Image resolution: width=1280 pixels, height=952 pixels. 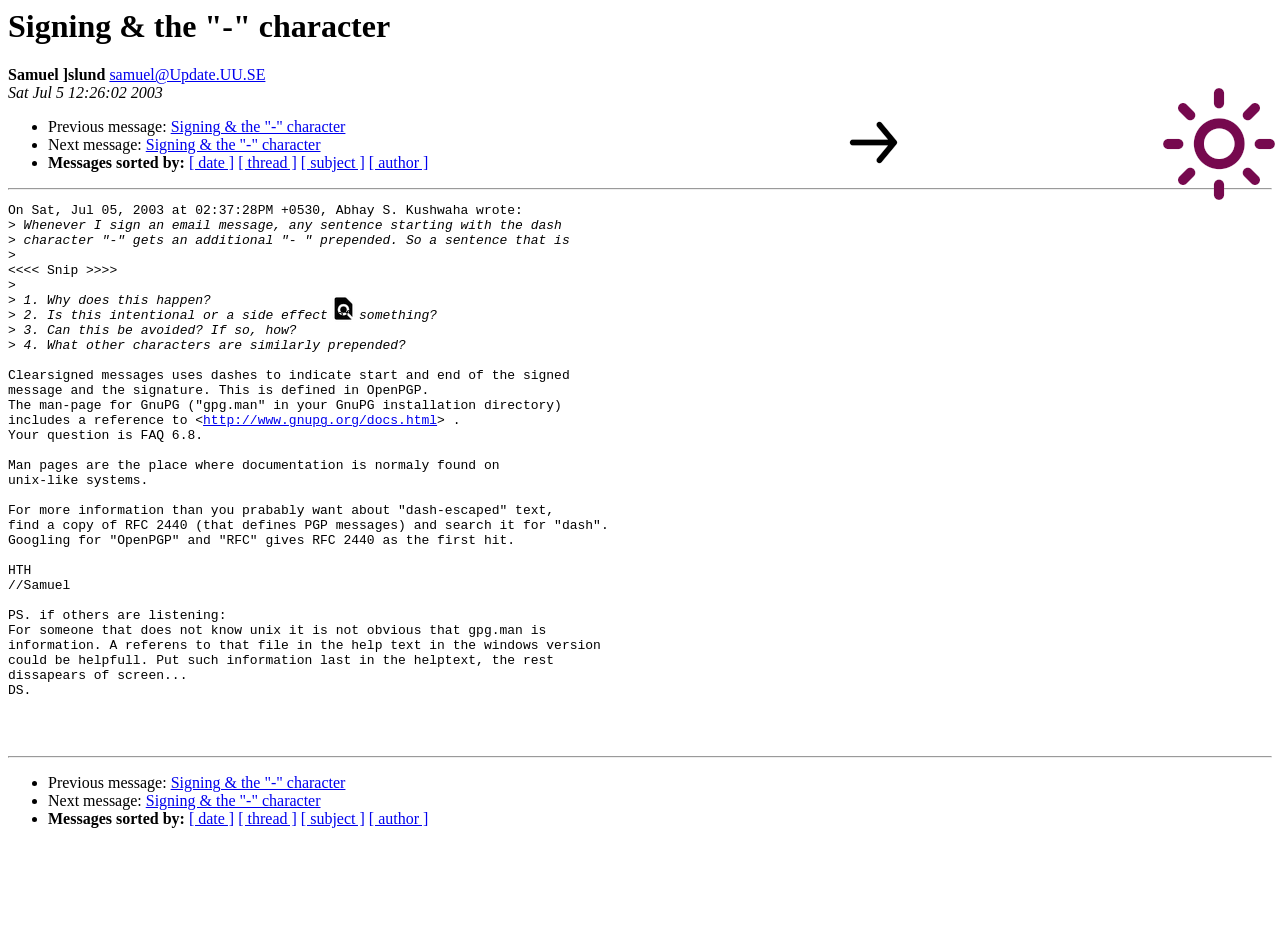 What do you see at coordinates (343, 308) in the screenshot?
I see `search within the current document` at bounding box center [343, 308].